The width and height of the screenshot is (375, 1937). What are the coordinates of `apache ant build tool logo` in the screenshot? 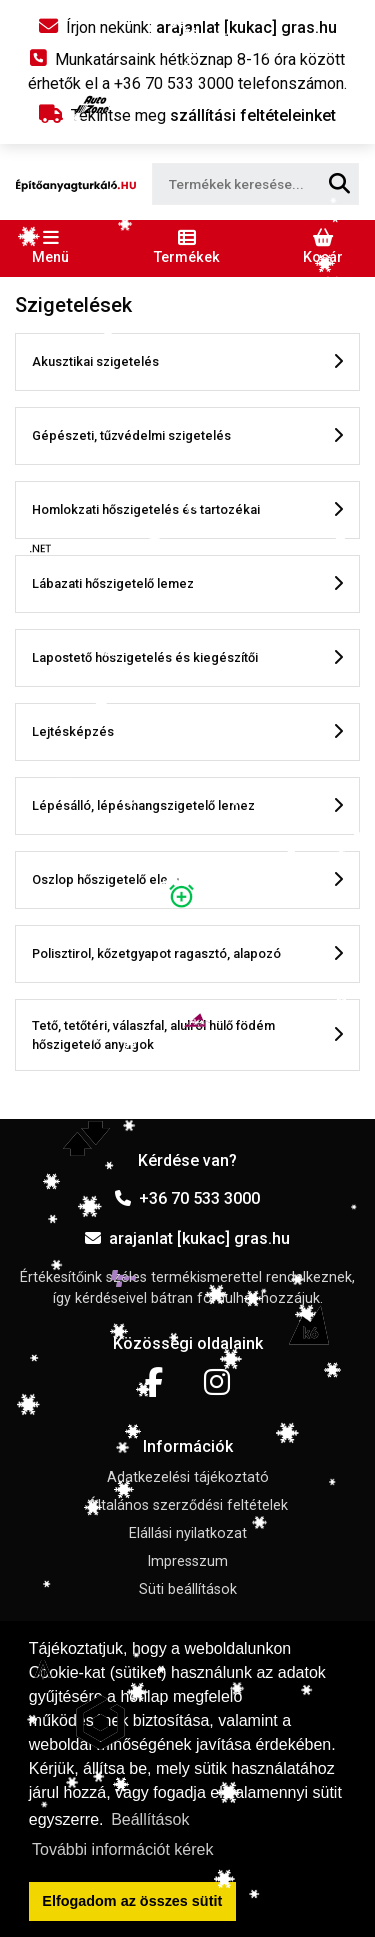 It's located at (197, 1021).